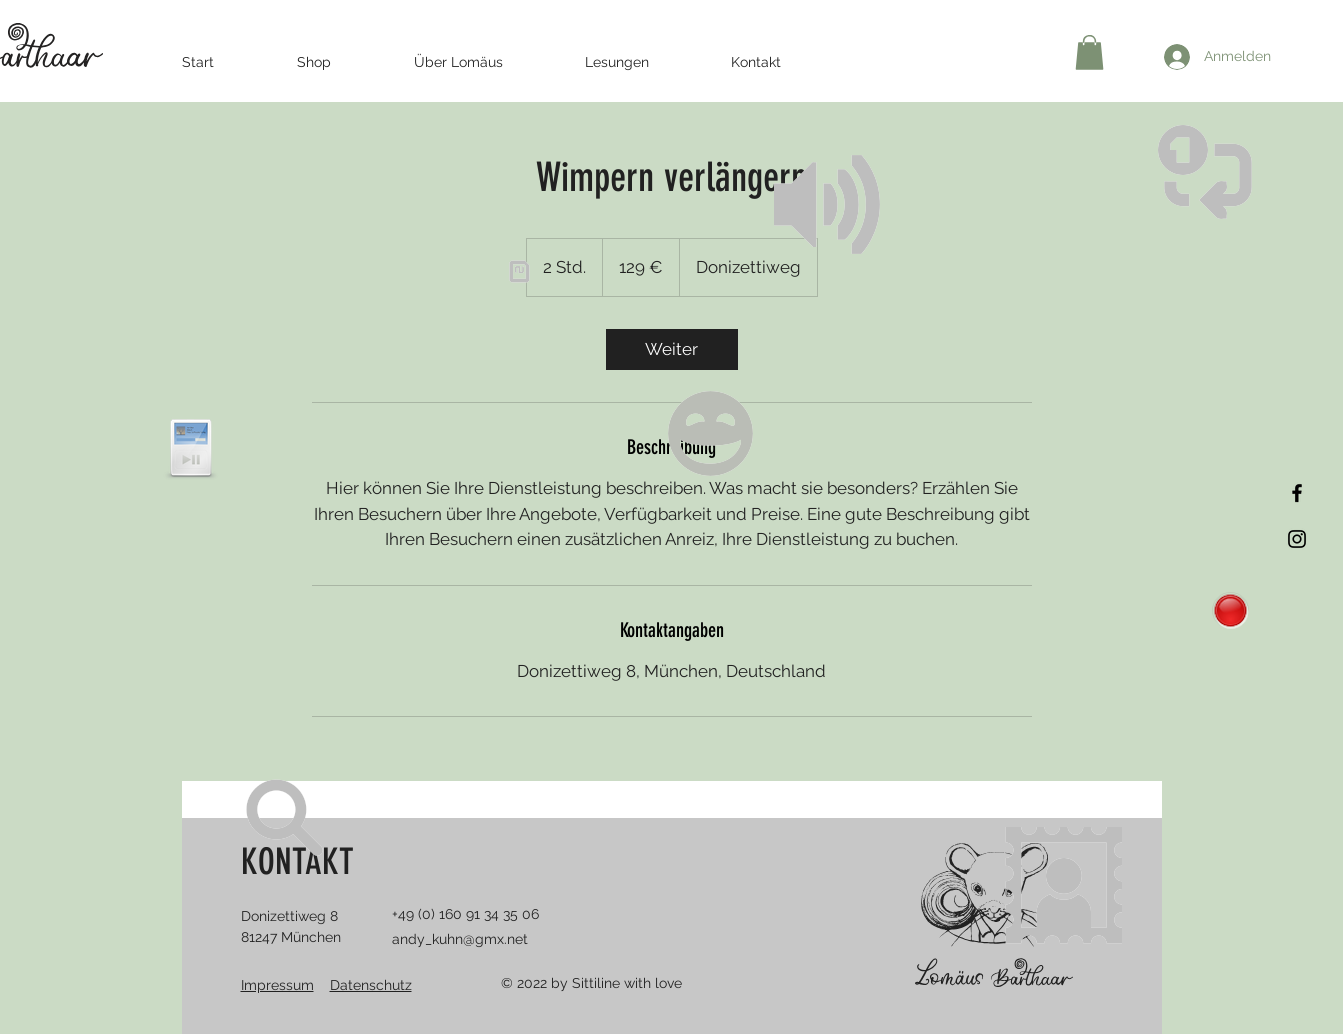 This screenshot has width=1343, height=1034. What do you see at coordinates (710, 433) in the screenshot?
I see `react to a message with laughter` at bounding box center [710, 433].